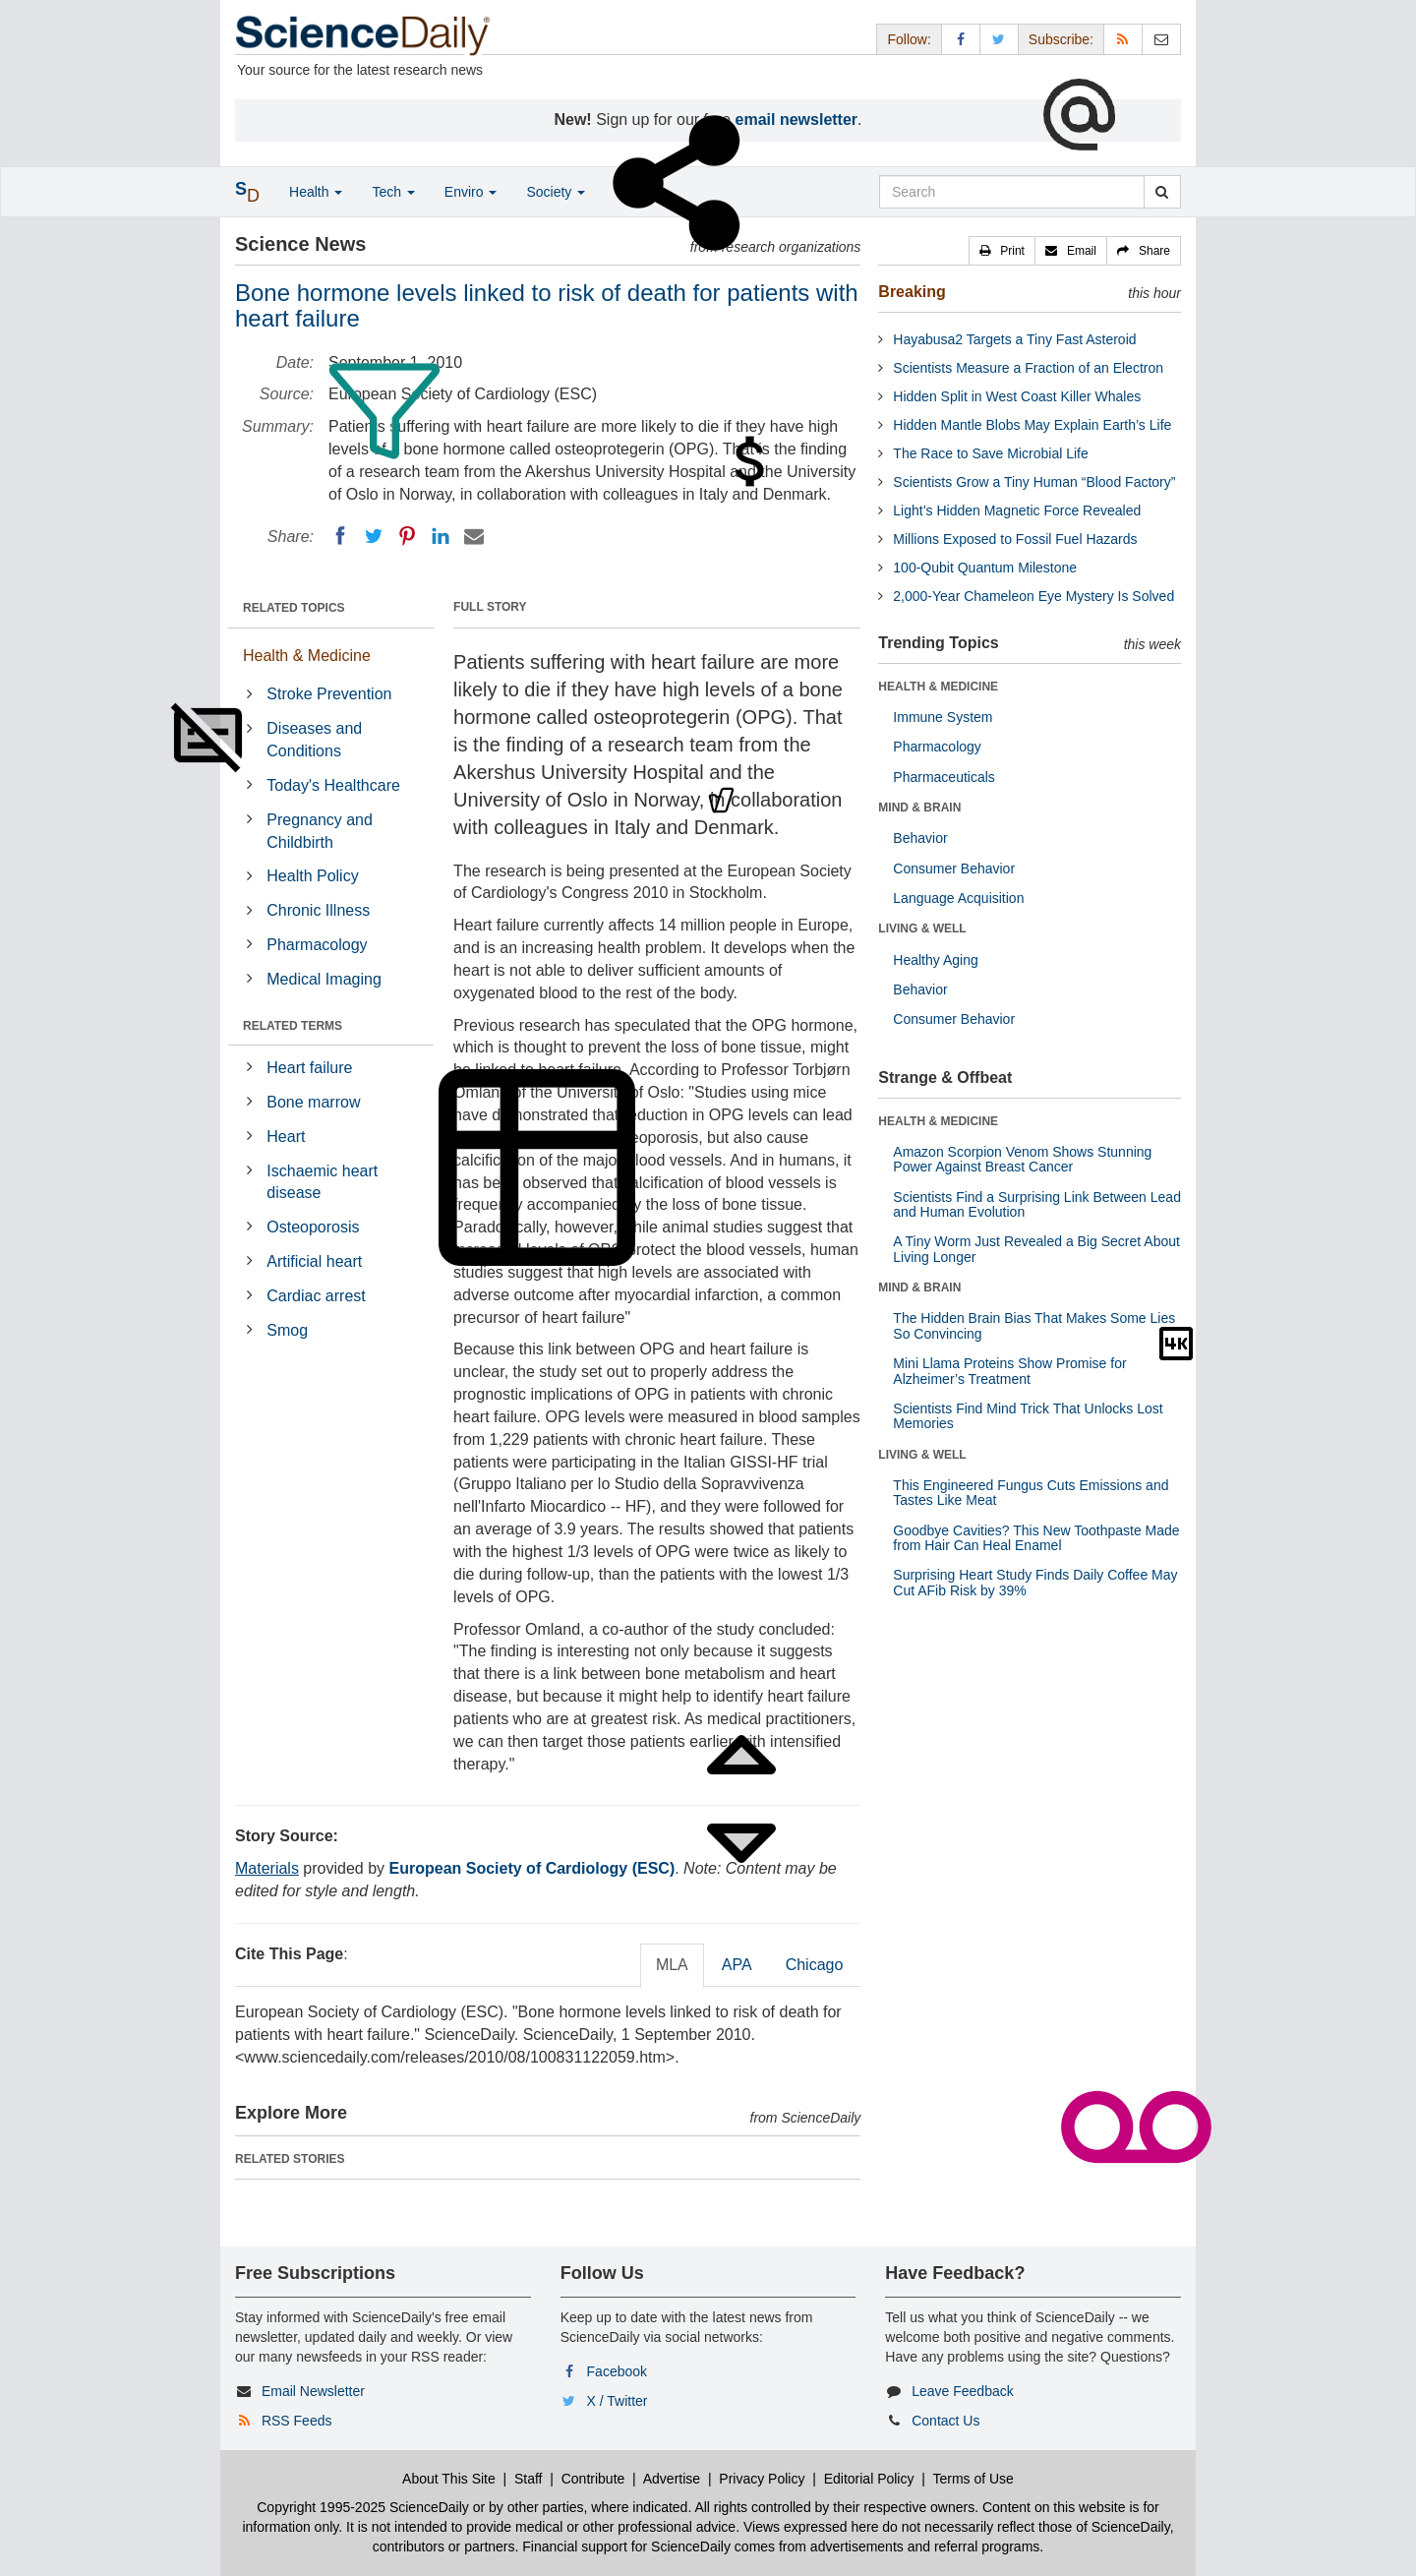  What do you see at coordinates (721, 800) in the screenshot?
I see `open kbin social platform` at bounding box center [721, 800].